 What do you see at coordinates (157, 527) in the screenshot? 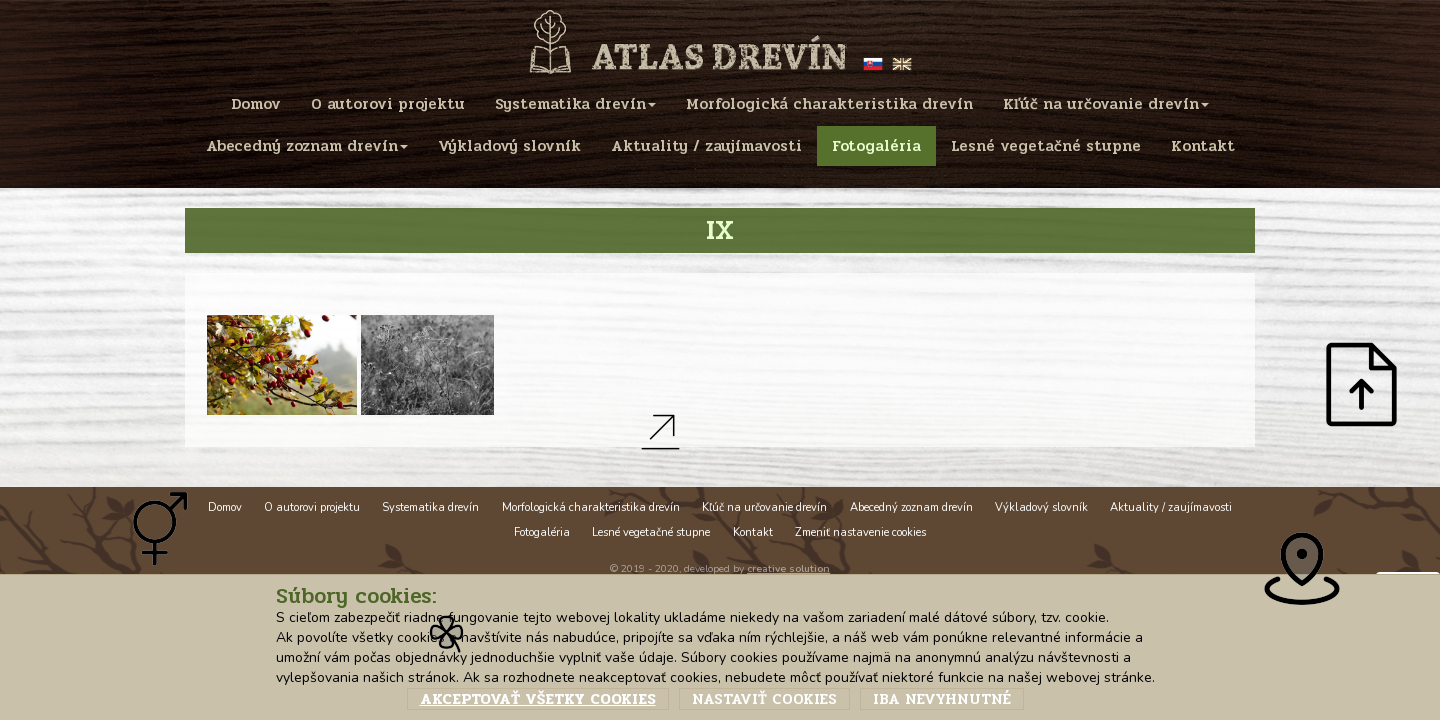
I see `indicates intersex gender identity option` at bounding box center [157, 527].